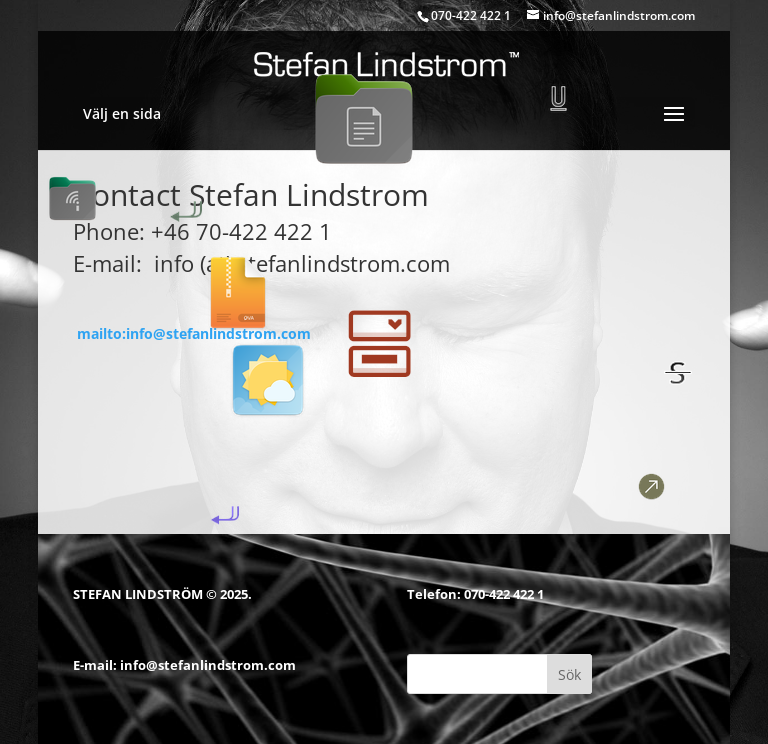 This screenshot has width=768, height=744. I want to click on indicates a symbolic link or shortcut to another file, so click(651, 486).